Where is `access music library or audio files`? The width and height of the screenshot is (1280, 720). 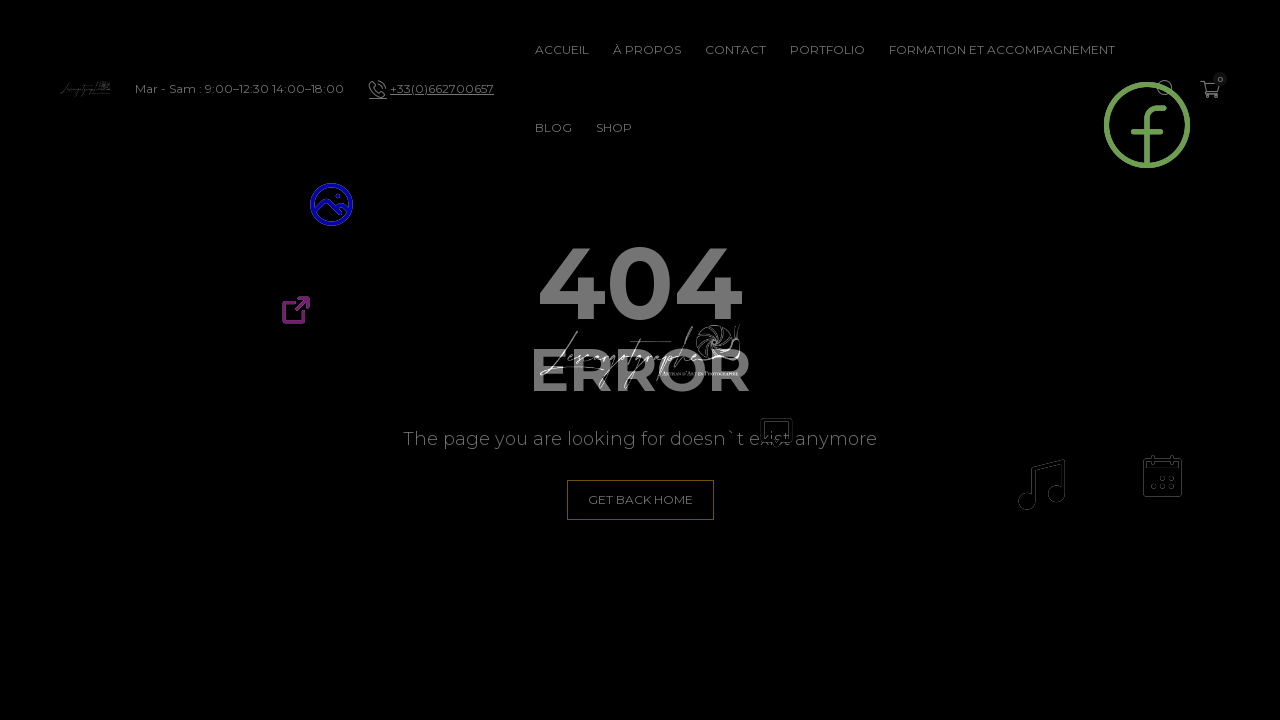
access music library or audio files is located at coordinates (1044, 485).